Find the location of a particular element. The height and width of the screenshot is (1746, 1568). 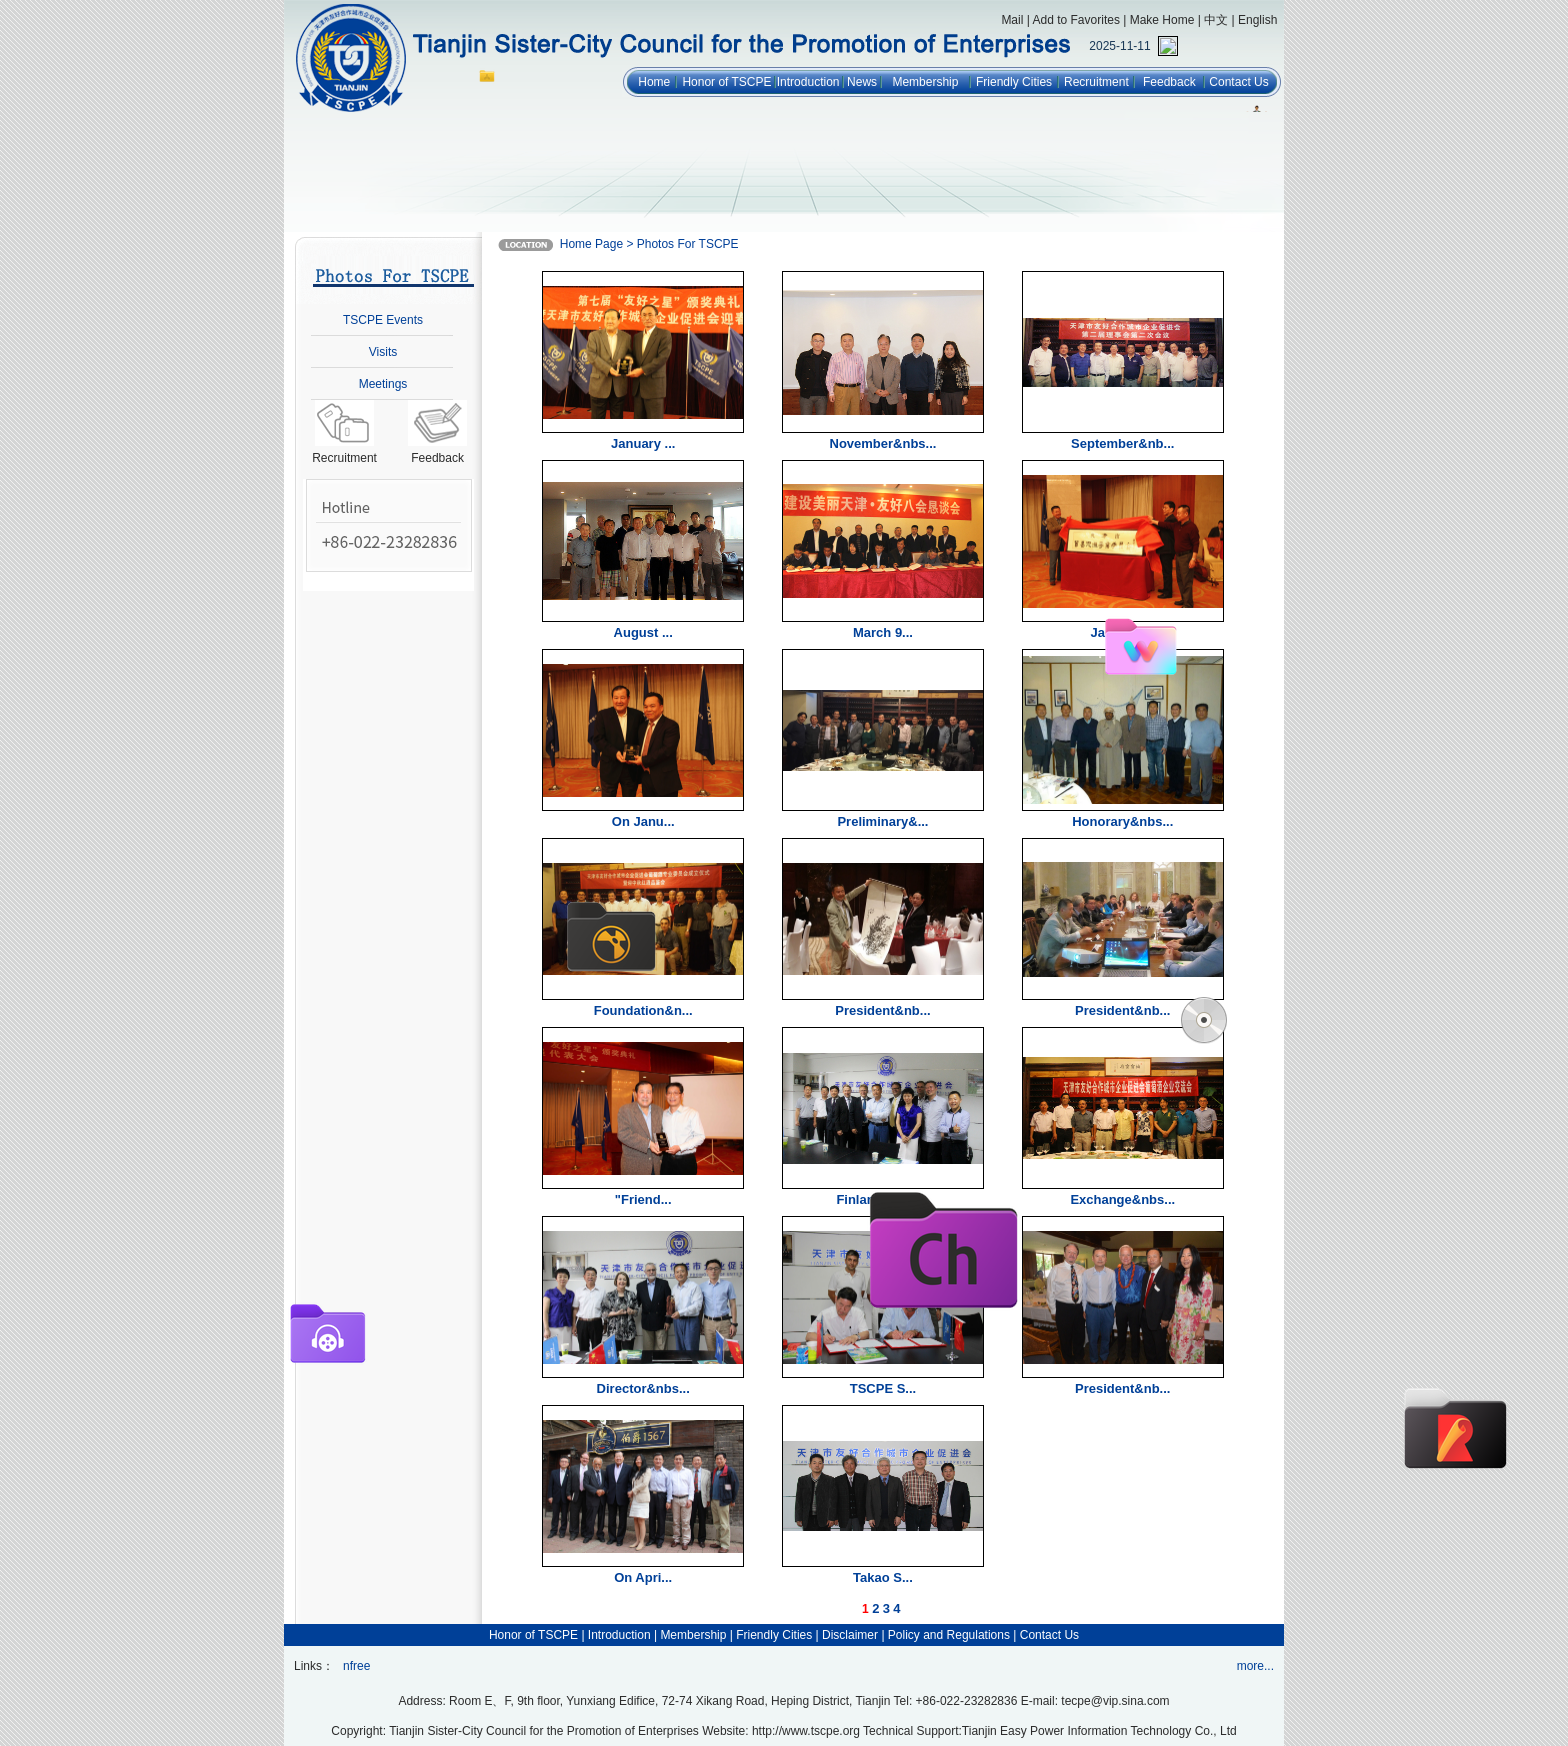

folder containing nuke compositing software project files is located at coordinates (611, 939).